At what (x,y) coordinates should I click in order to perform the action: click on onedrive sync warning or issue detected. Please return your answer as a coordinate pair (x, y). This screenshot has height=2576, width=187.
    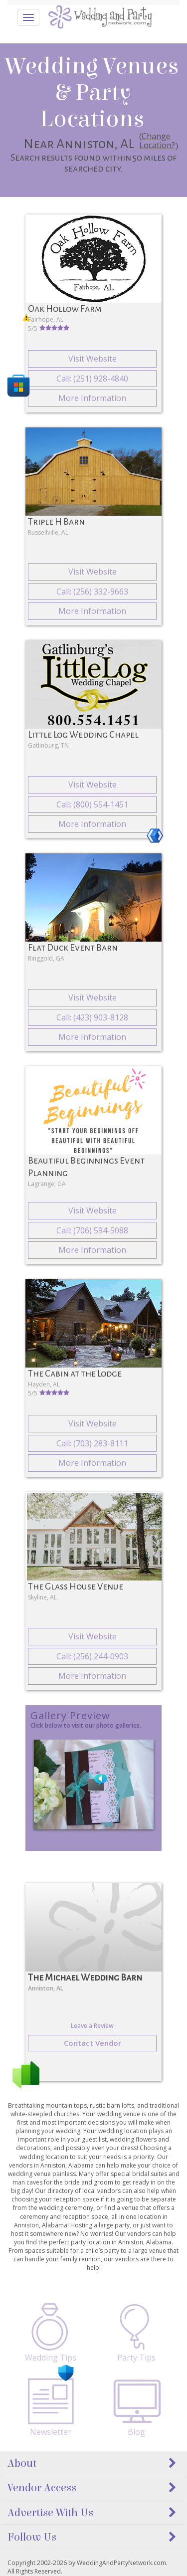
    Looking at the image, I should click on (23, 314).